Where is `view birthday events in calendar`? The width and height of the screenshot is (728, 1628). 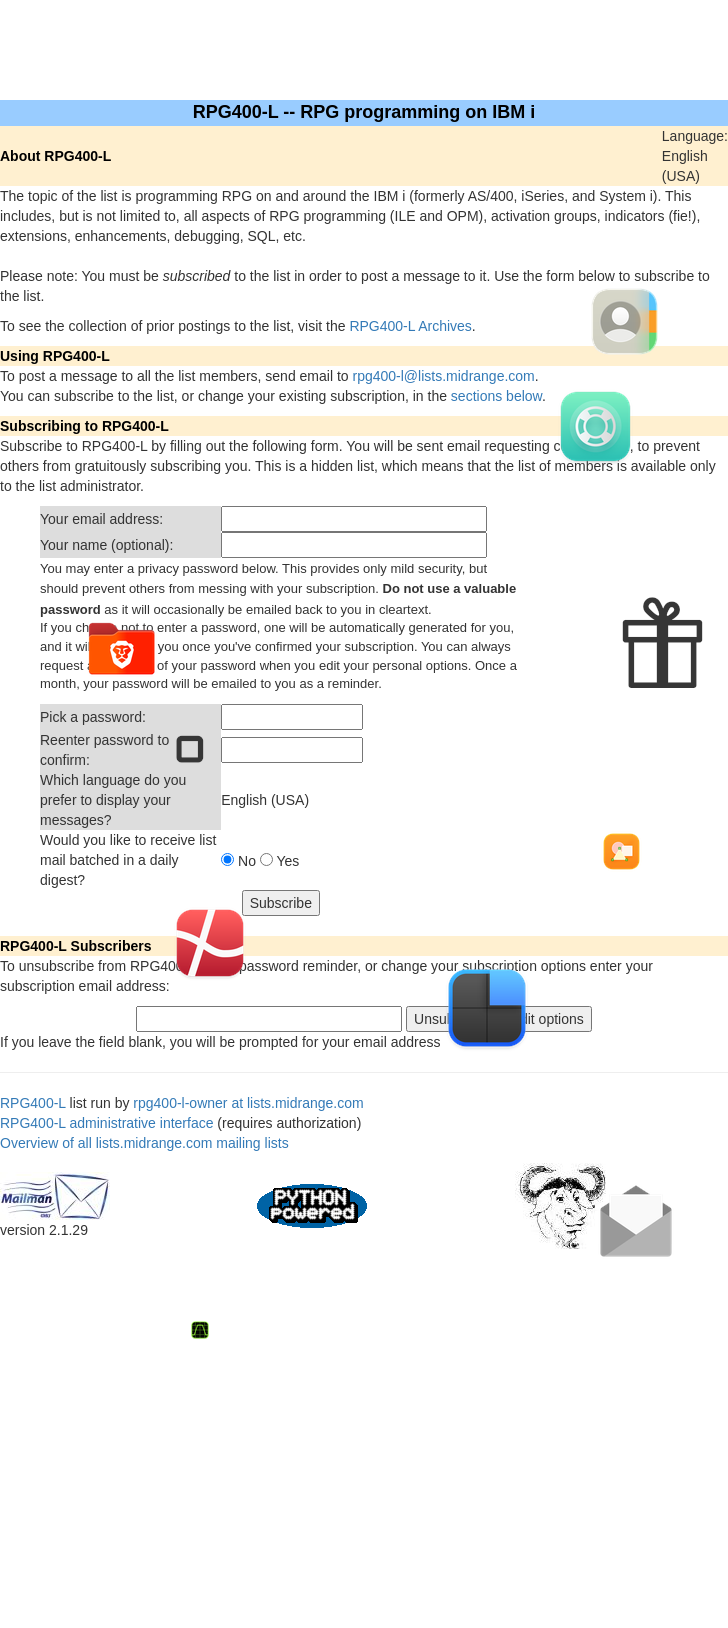 view birthday events in calendar is located at coordinates (662, 642).